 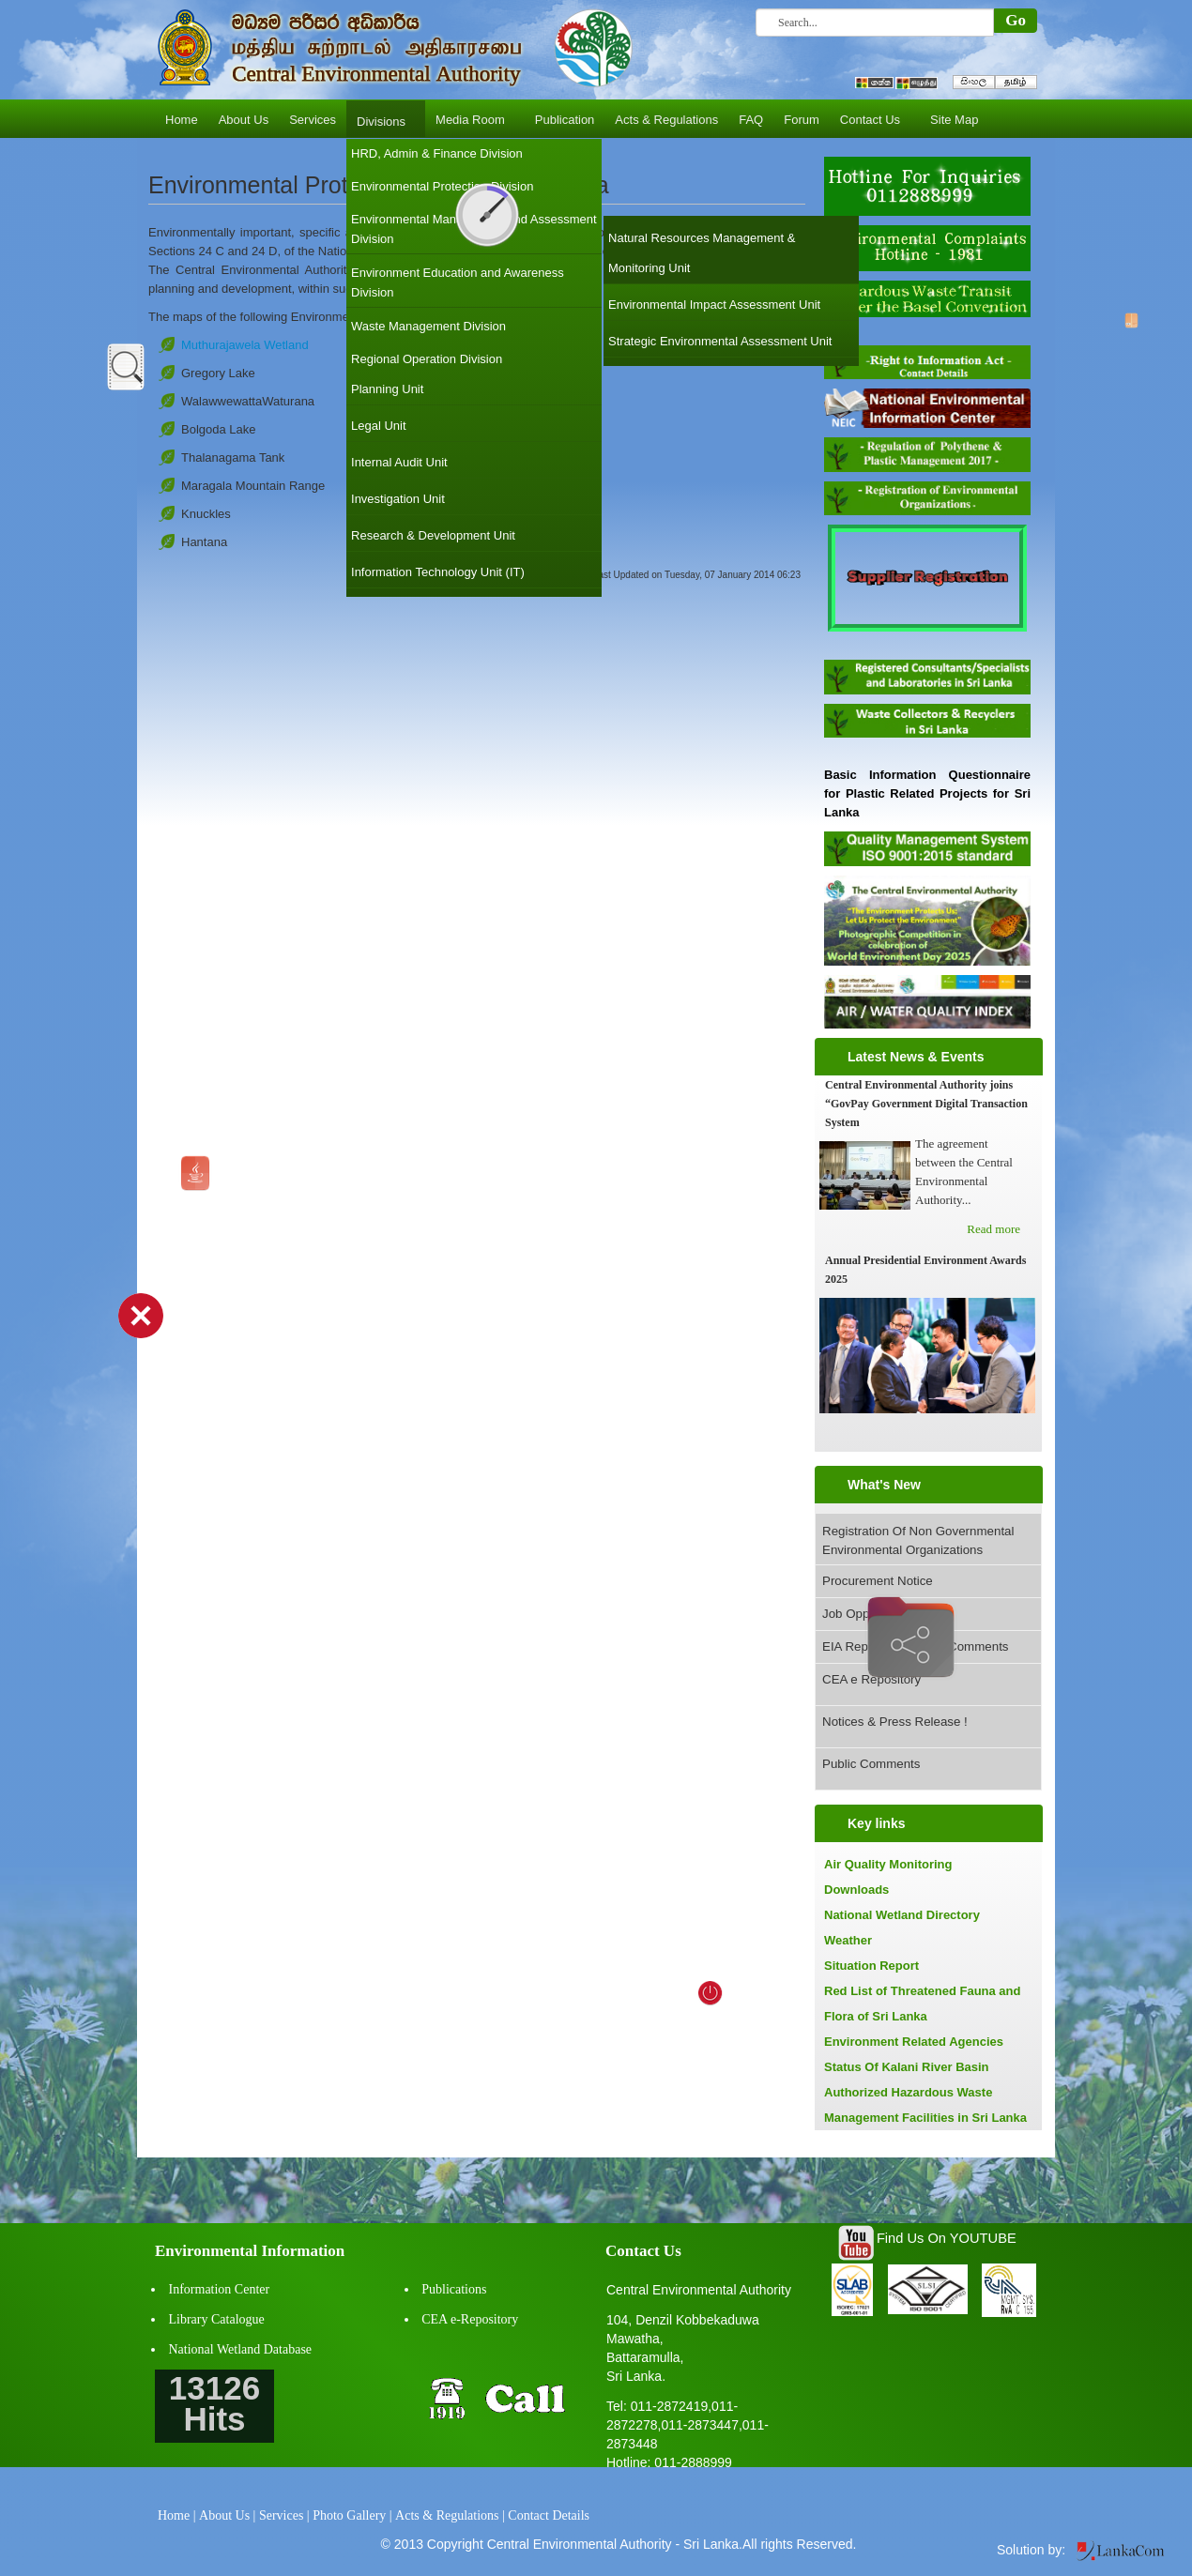 I want to click on open system logs viewer, so click(x=126, y=367).